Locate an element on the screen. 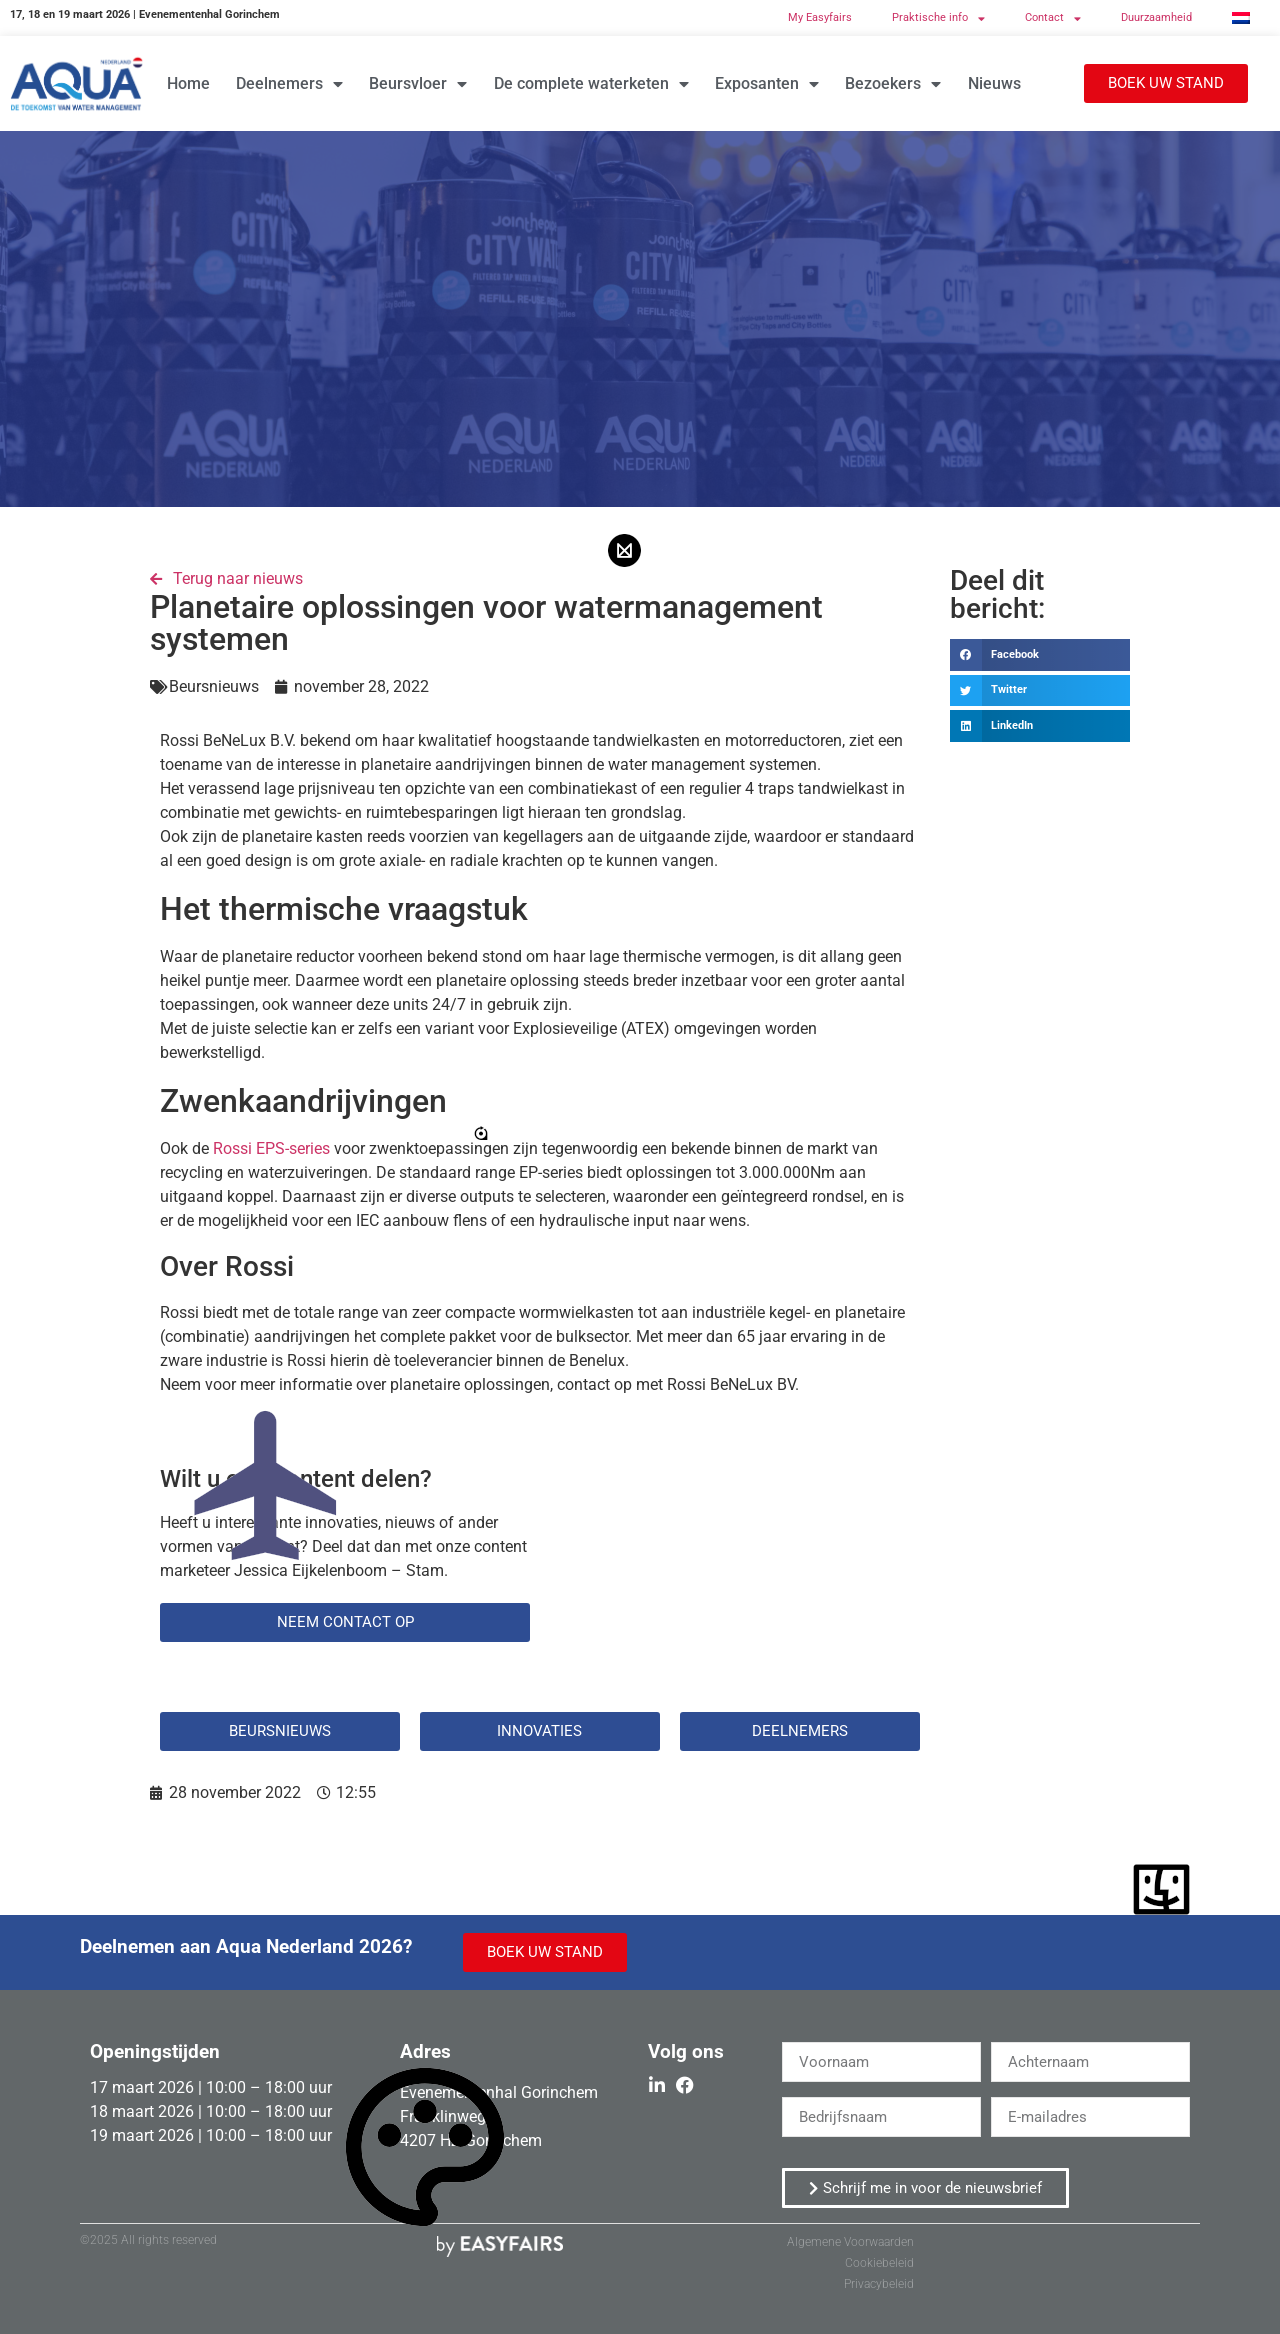 This screenshot has height=2334, width=1280. open Finder to browse files is located at coordinates (1161, 1889).